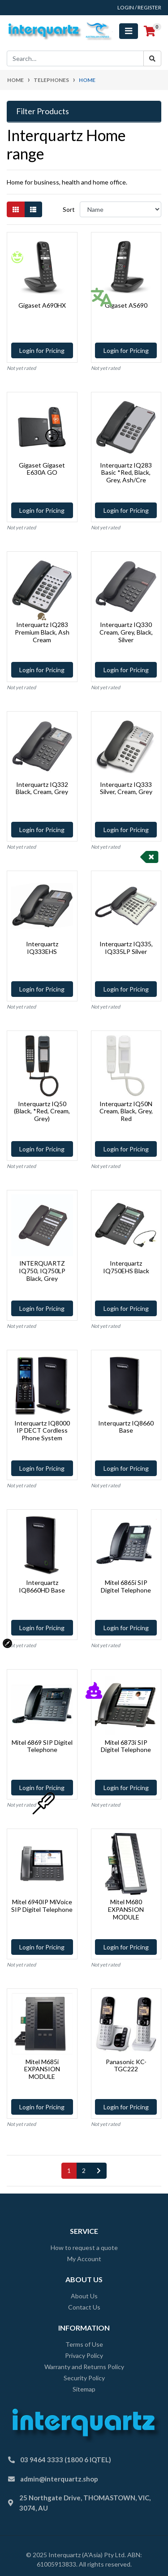 The image size is (168, 2576). What do you see at coordinates (43, 1803) in the screenshot?
I see `access settings or configuration options` at bounding box center [43, 1803].